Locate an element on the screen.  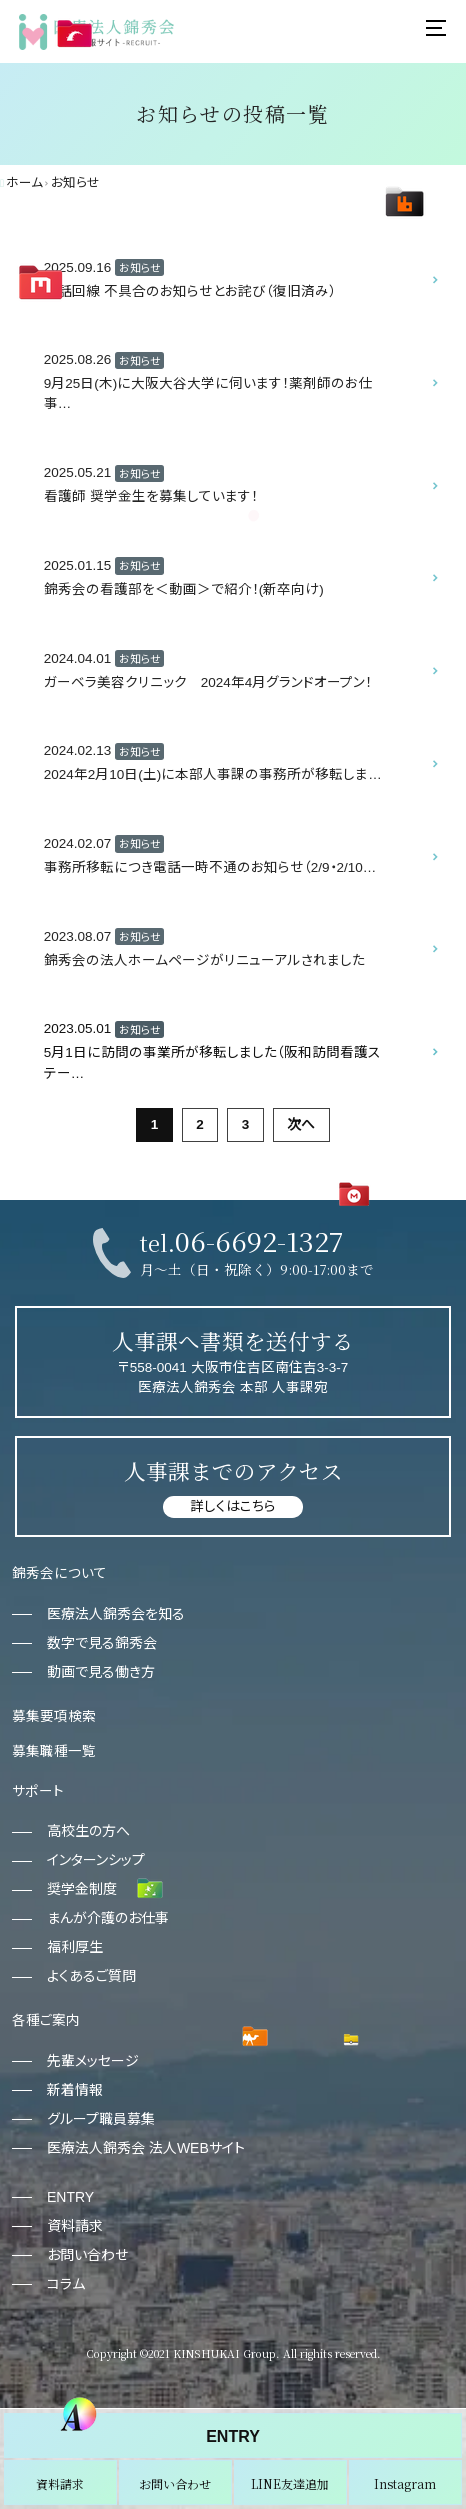
folder containing Quixel Megascans assets is located at coordinates (40, 283).